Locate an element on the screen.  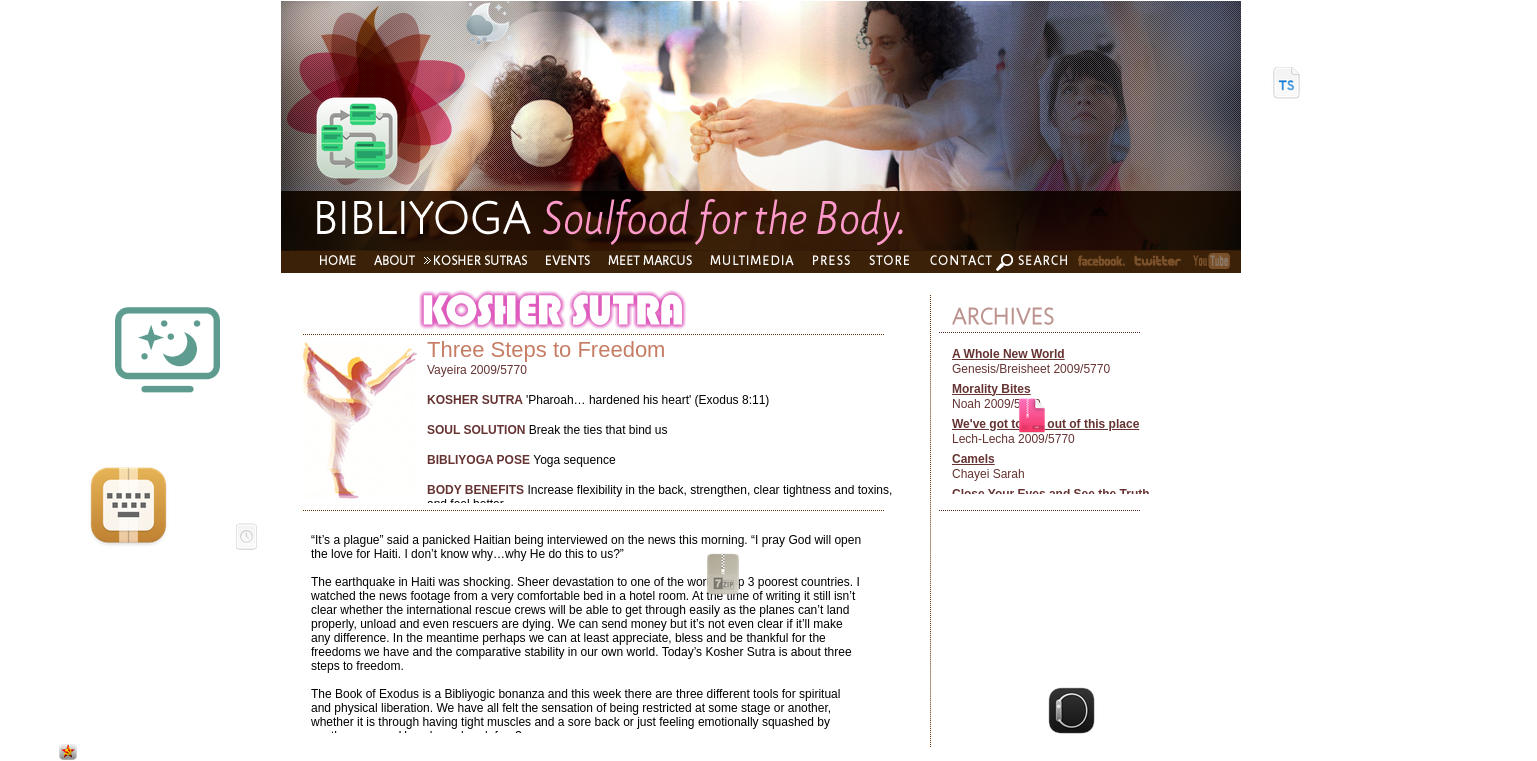
indicates scattered snow conditions at night is located at coordinates (489, 23).